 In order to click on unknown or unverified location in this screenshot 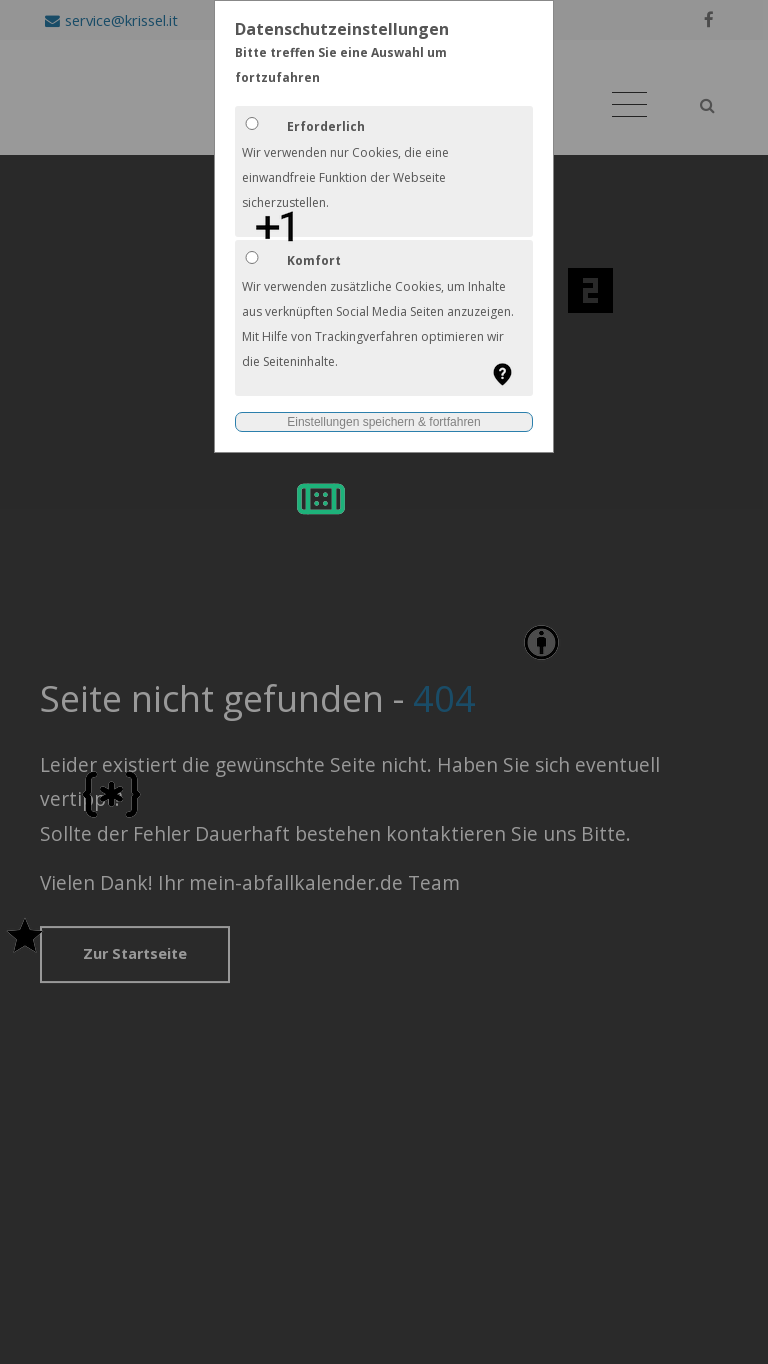, I will do `click(502, 374)`.